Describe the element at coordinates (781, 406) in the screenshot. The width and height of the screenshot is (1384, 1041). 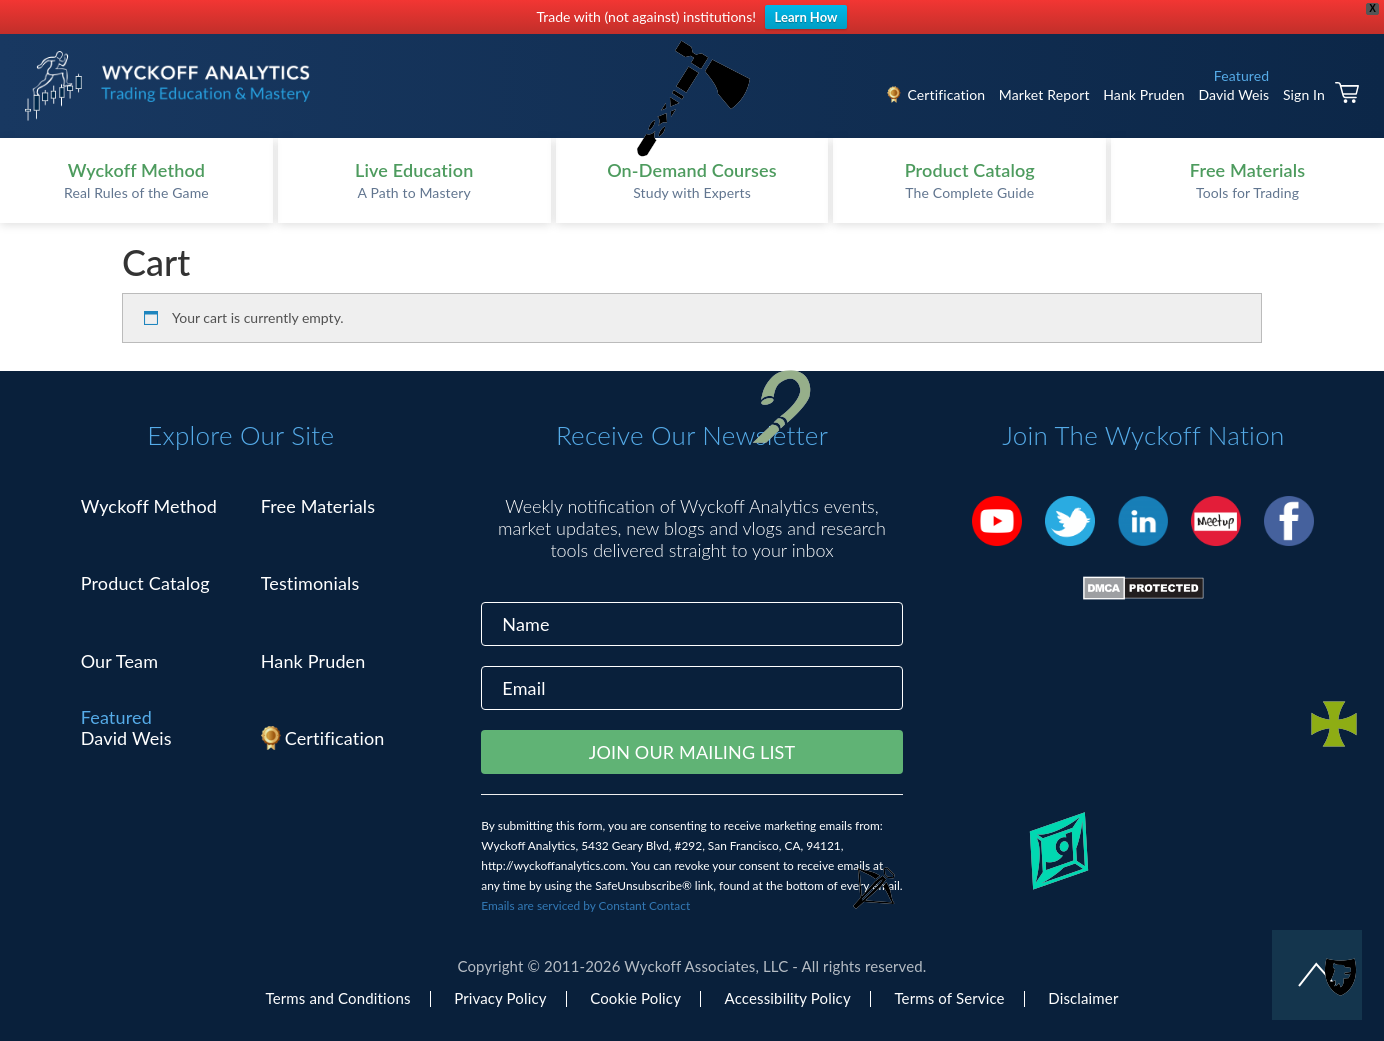
I see `shepherd or pastoral character class icon` at that location.